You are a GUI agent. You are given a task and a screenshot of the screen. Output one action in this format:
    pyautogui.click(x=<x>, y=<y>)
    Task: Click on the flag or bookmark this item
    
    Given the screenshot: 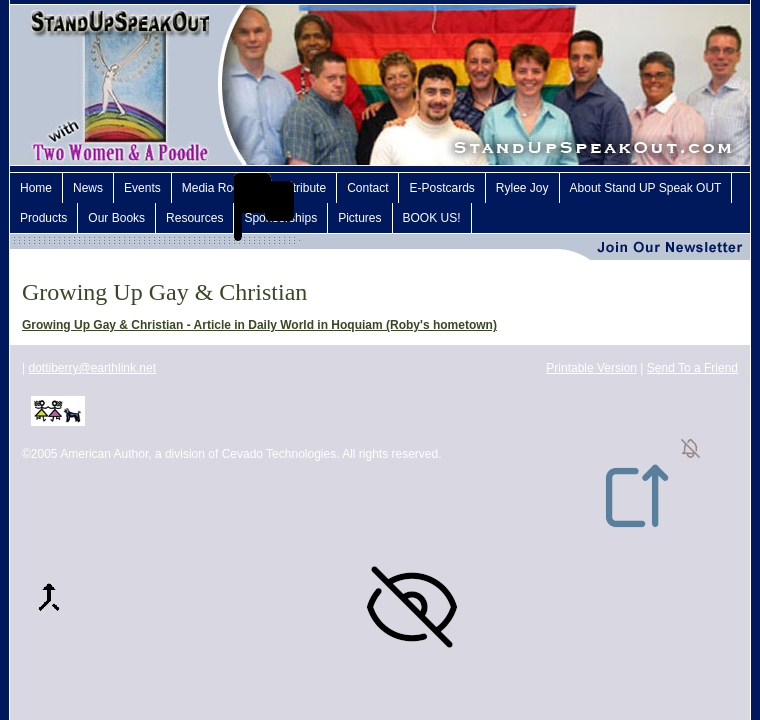 What is the action you would take?
    pyautogui.click(x=262, y=205)
    